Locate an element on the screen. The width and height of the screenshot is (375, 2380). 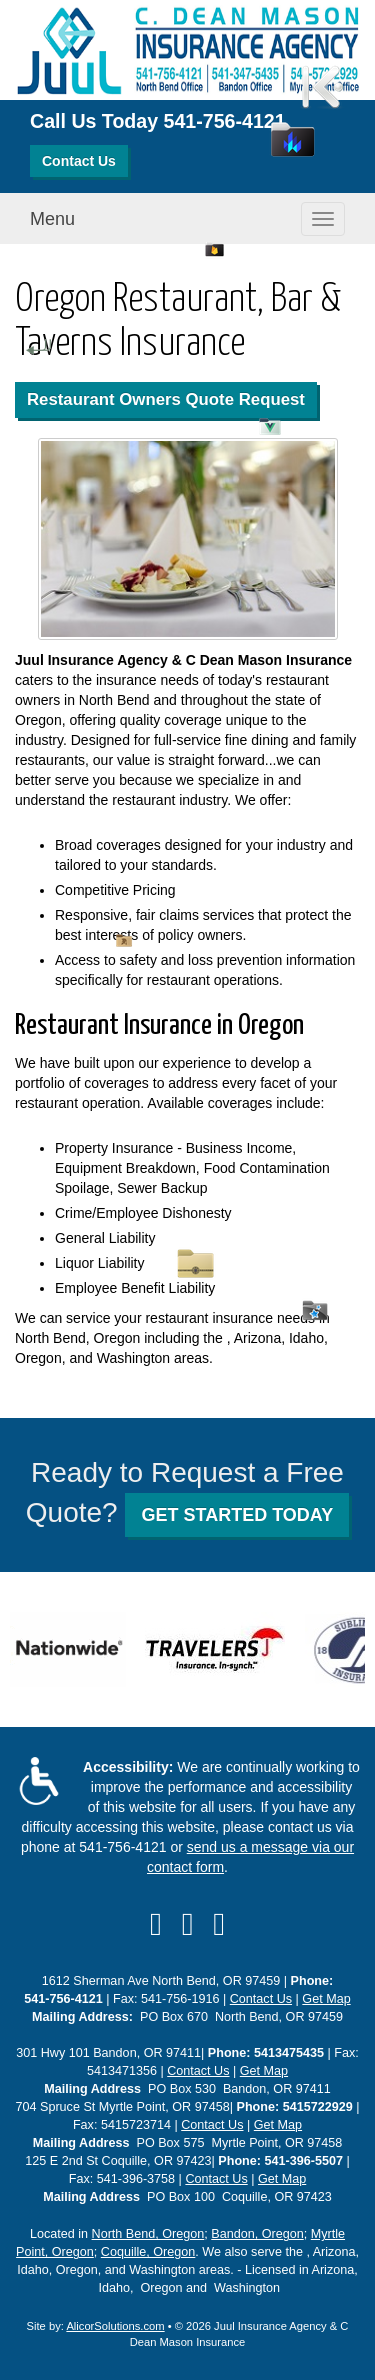
folder containing lit framework or library files is located at coordinates (292, 140).